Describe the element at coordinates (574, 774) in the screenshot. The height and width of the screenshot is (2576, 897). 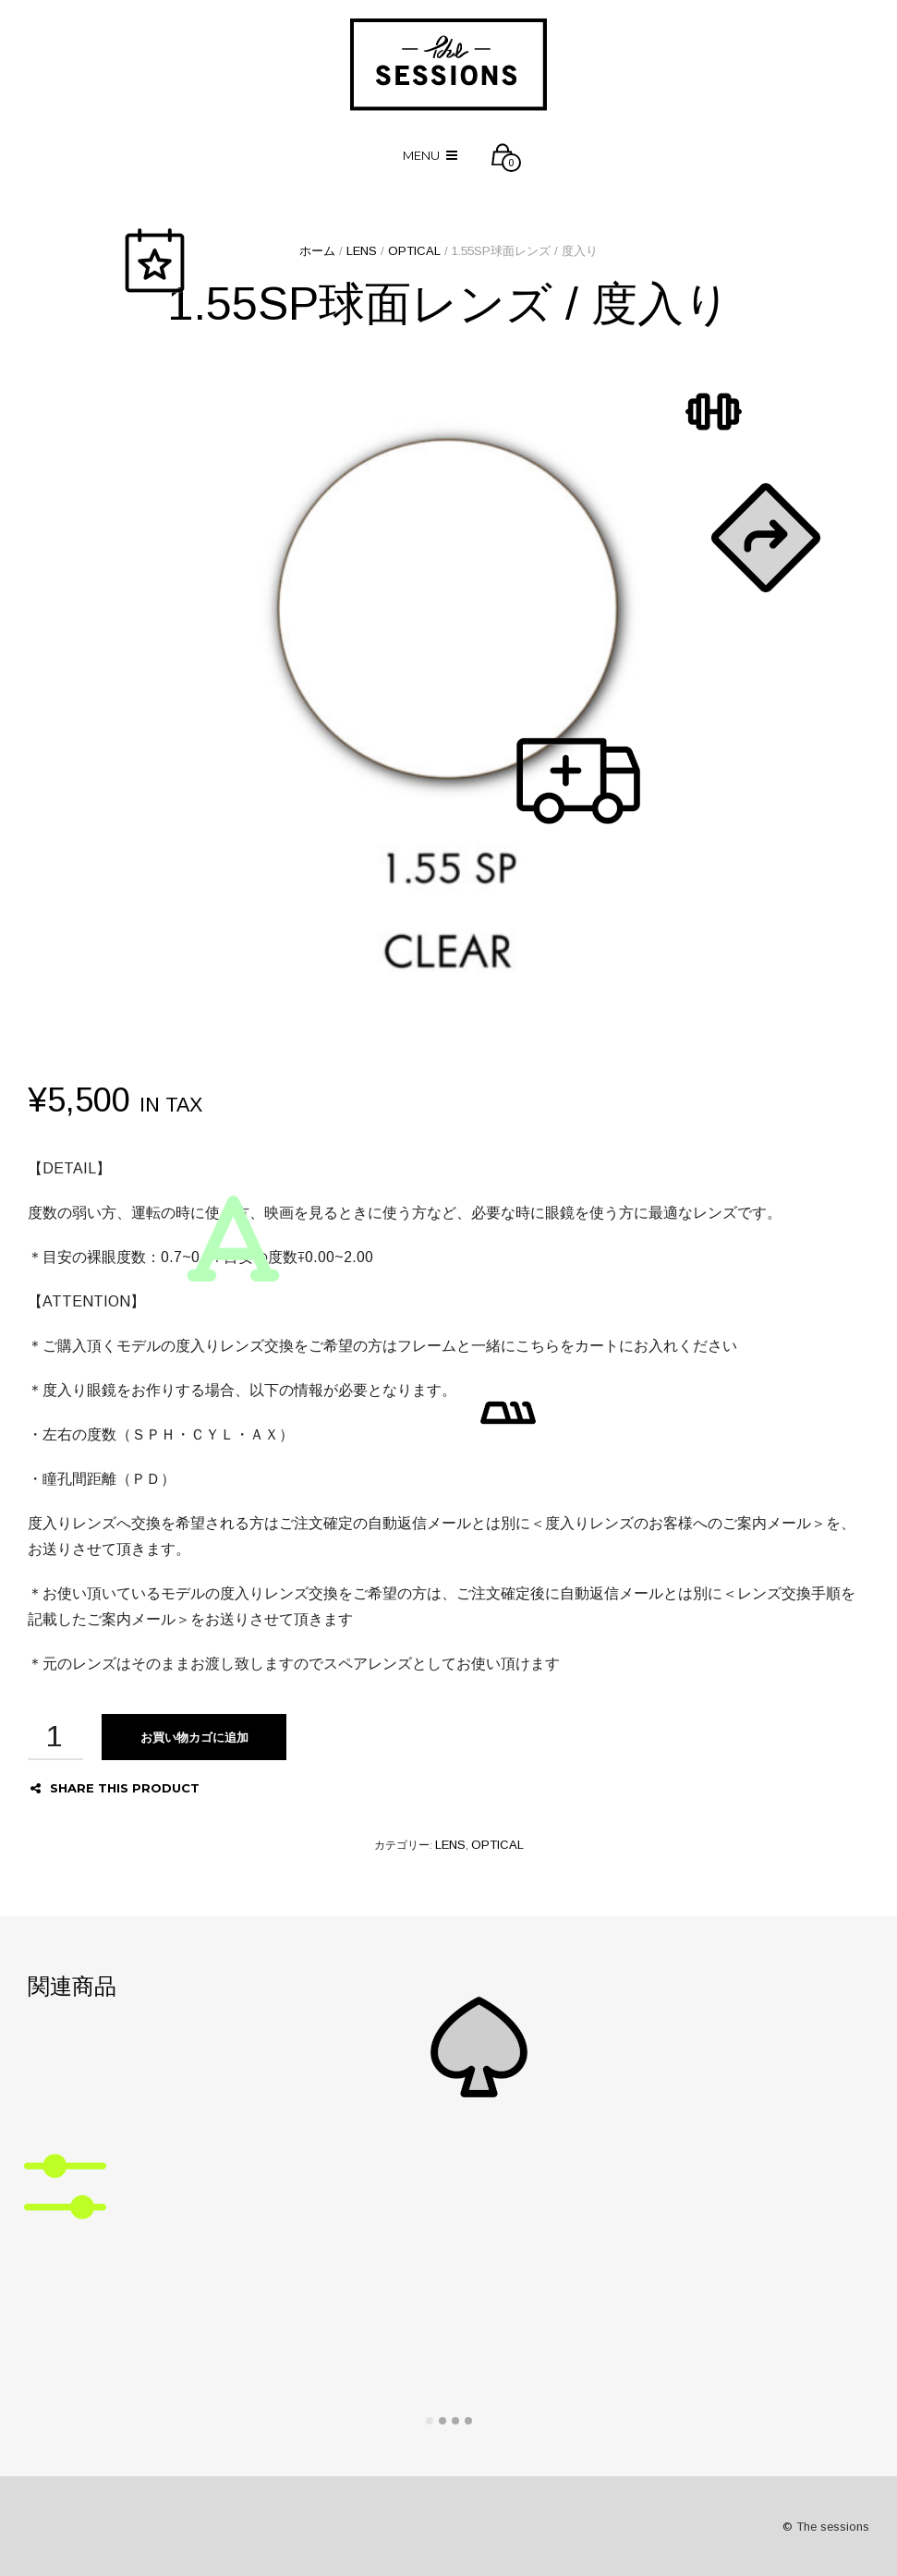
I see `access emergency medical services` at that location.